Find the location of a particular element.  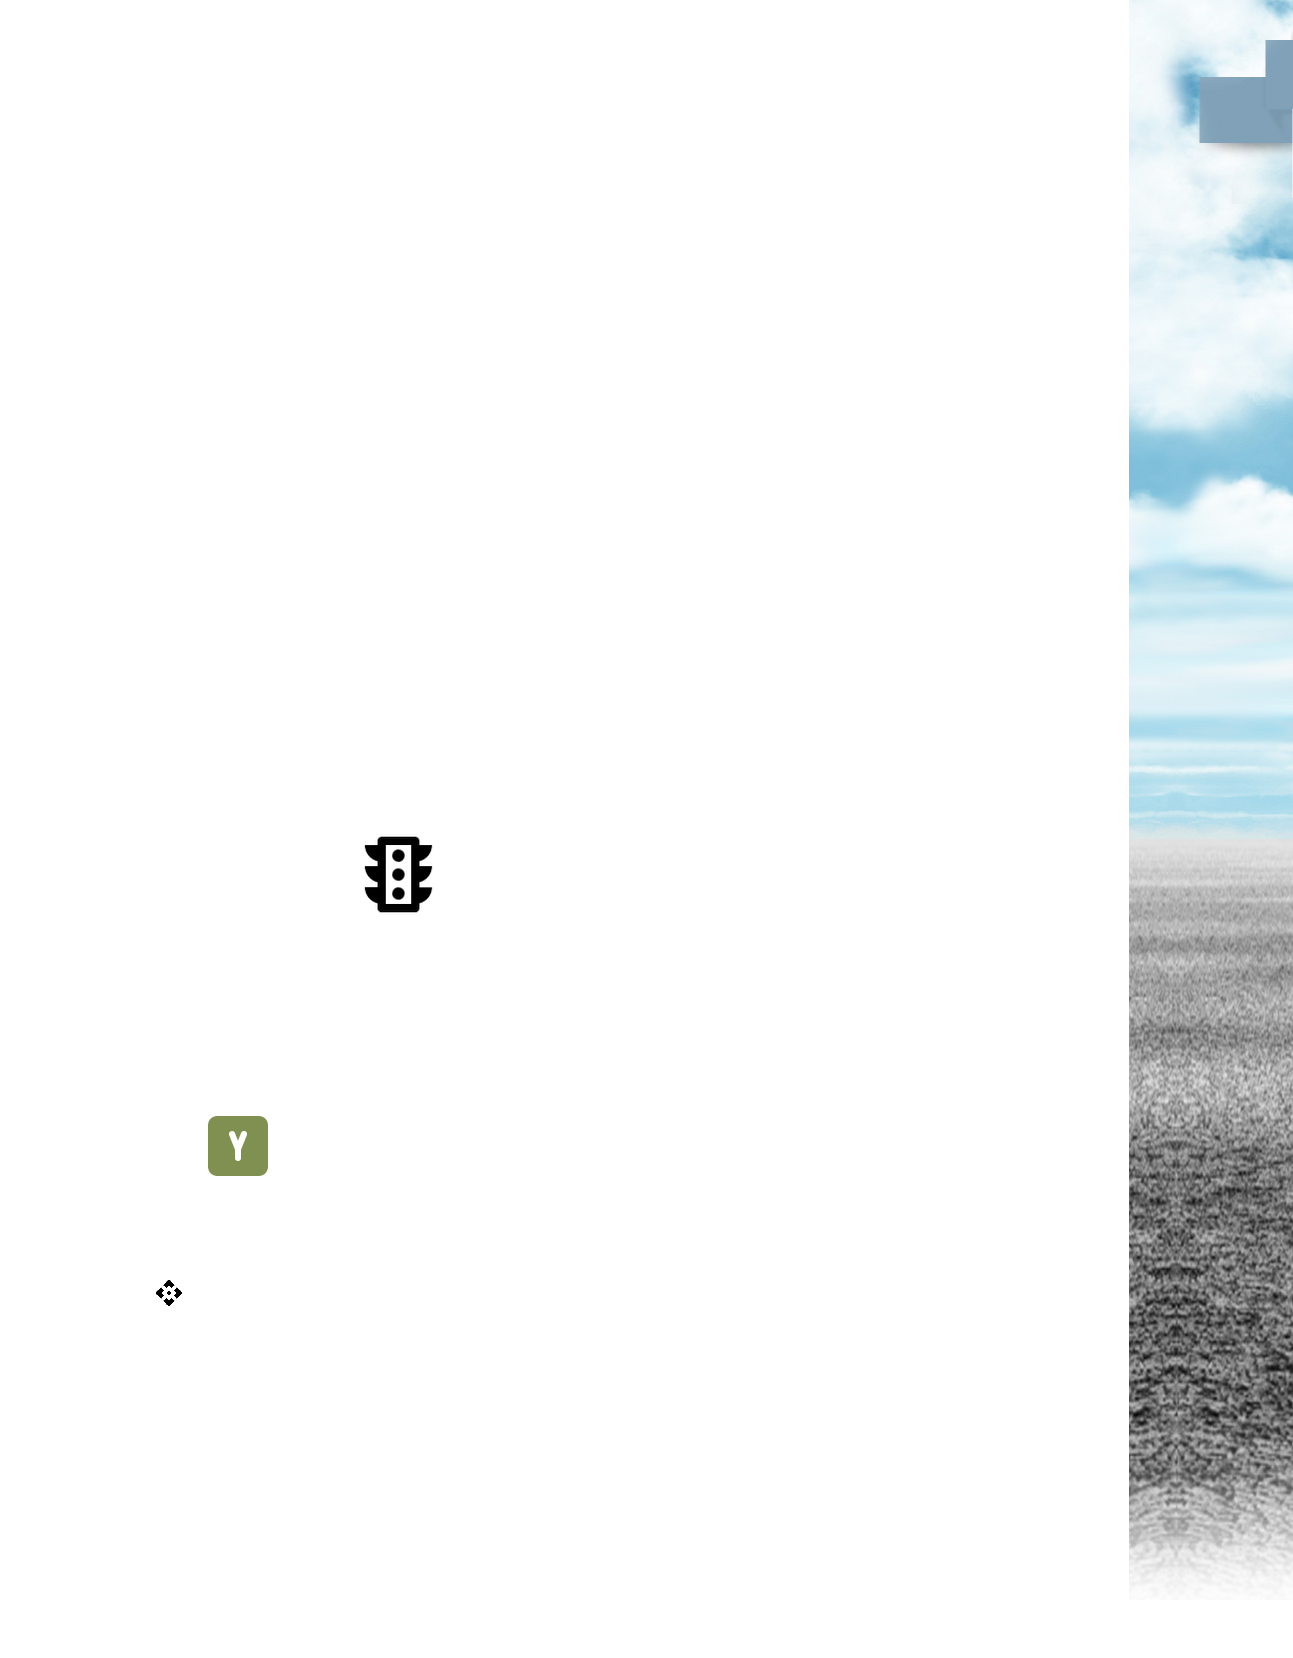

represents the letter Y in a grid or keyboard interface is located at coordinates (238, 1146).